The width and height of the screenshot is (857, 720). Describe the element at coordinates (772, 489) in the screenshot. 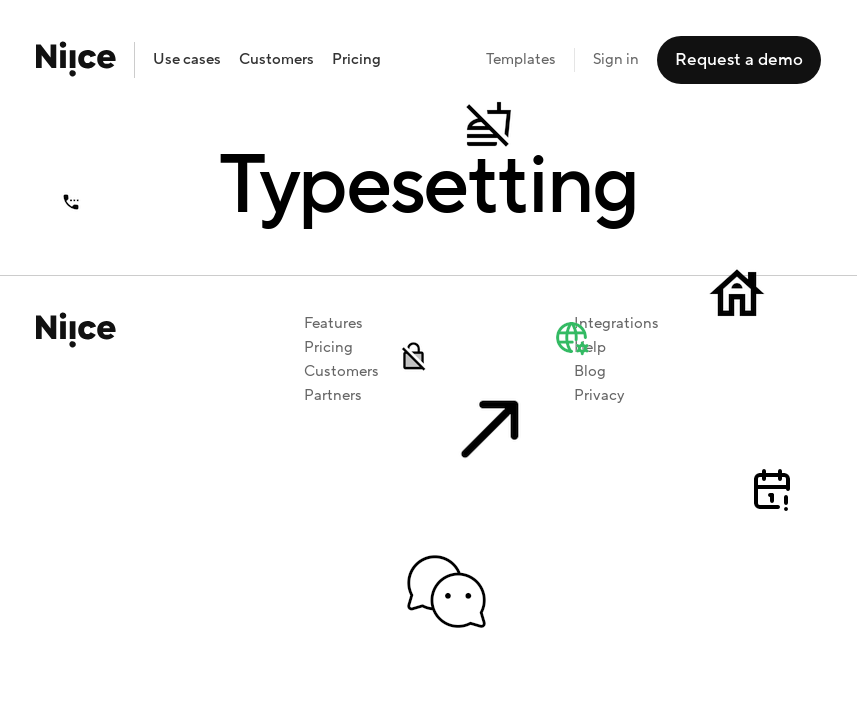

I see `calendar event requiring attention` at that location.